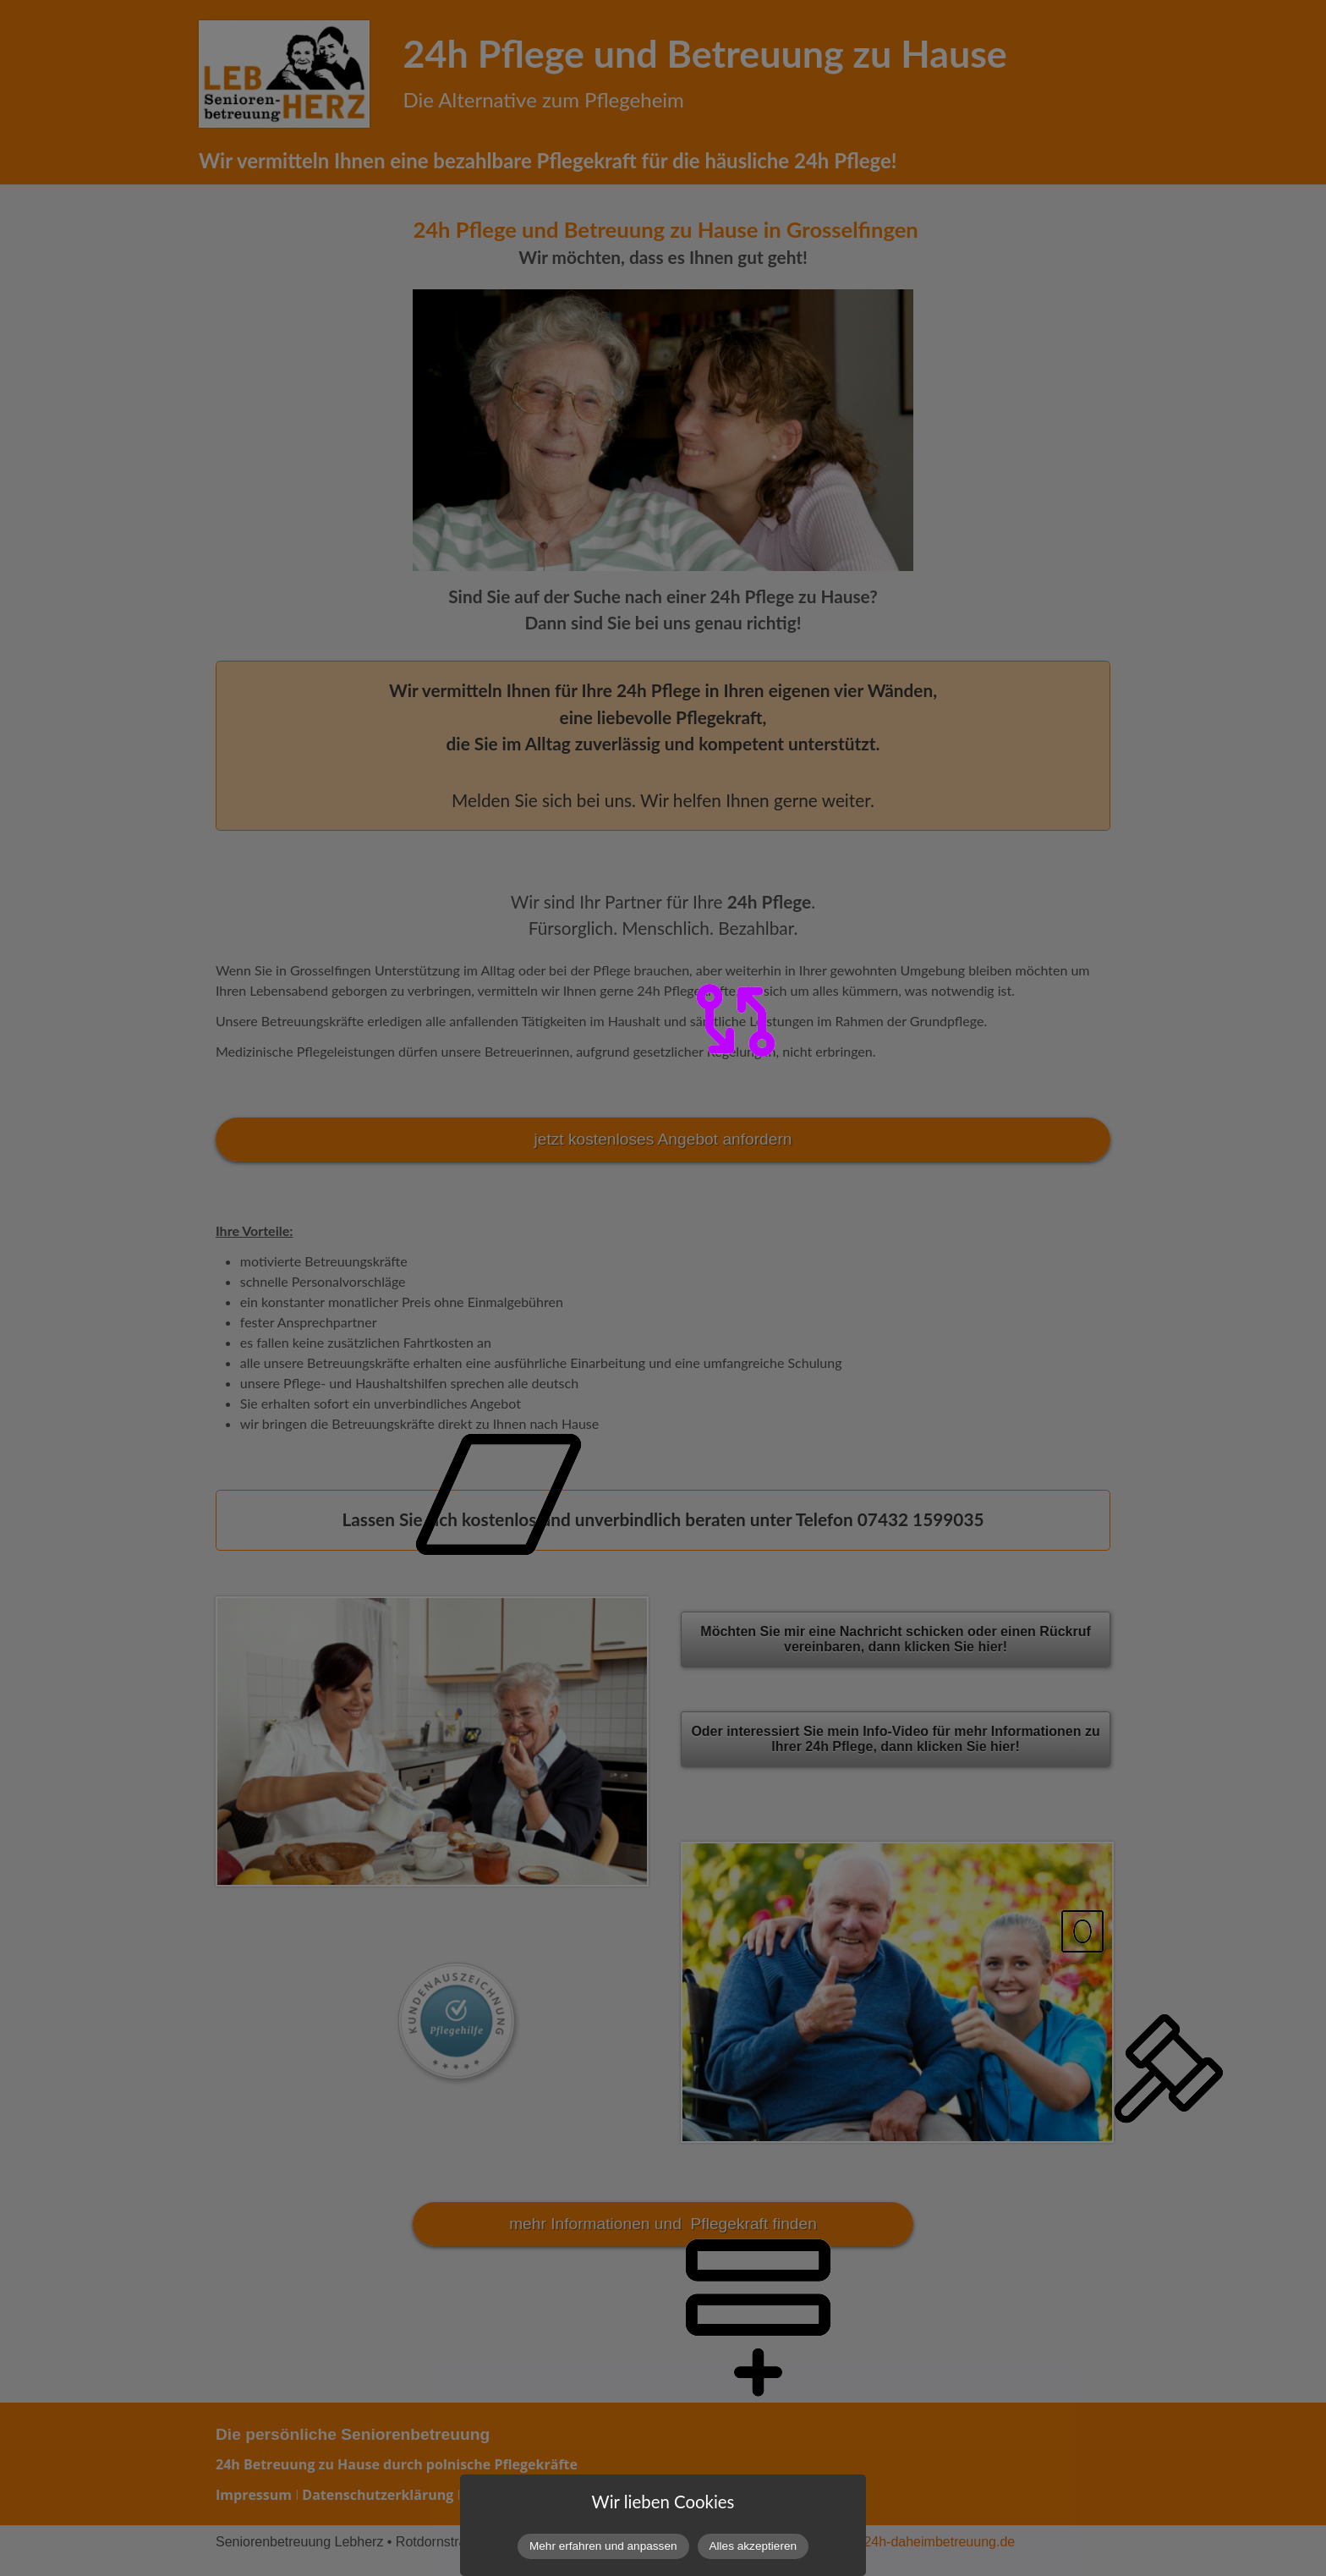 The image size is (1326, 2576). What do you see at coordinates (758, 2305) in the screenshot?
I see `add a new row below` at bounding box center [758, 2305].